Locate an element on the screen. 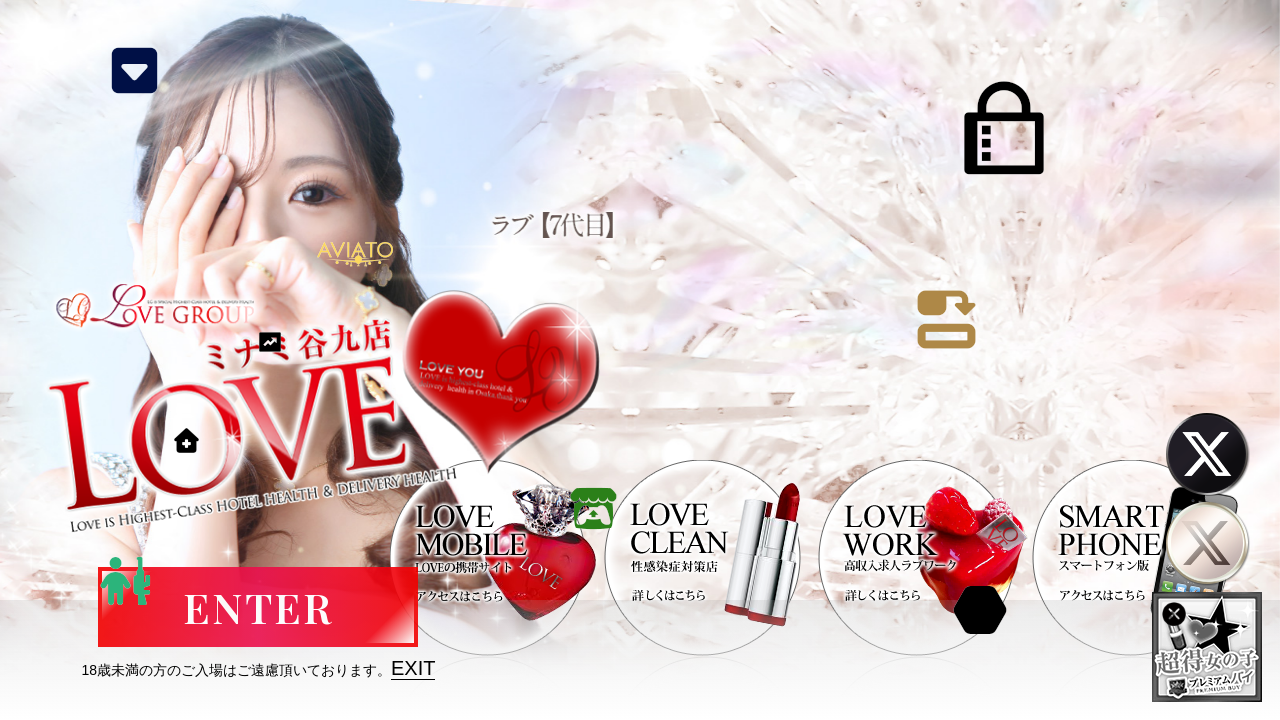 This screenshot has width=1280, height=720. aviato company logo from the tv series silicon valley is located at coordinates (355, 254).